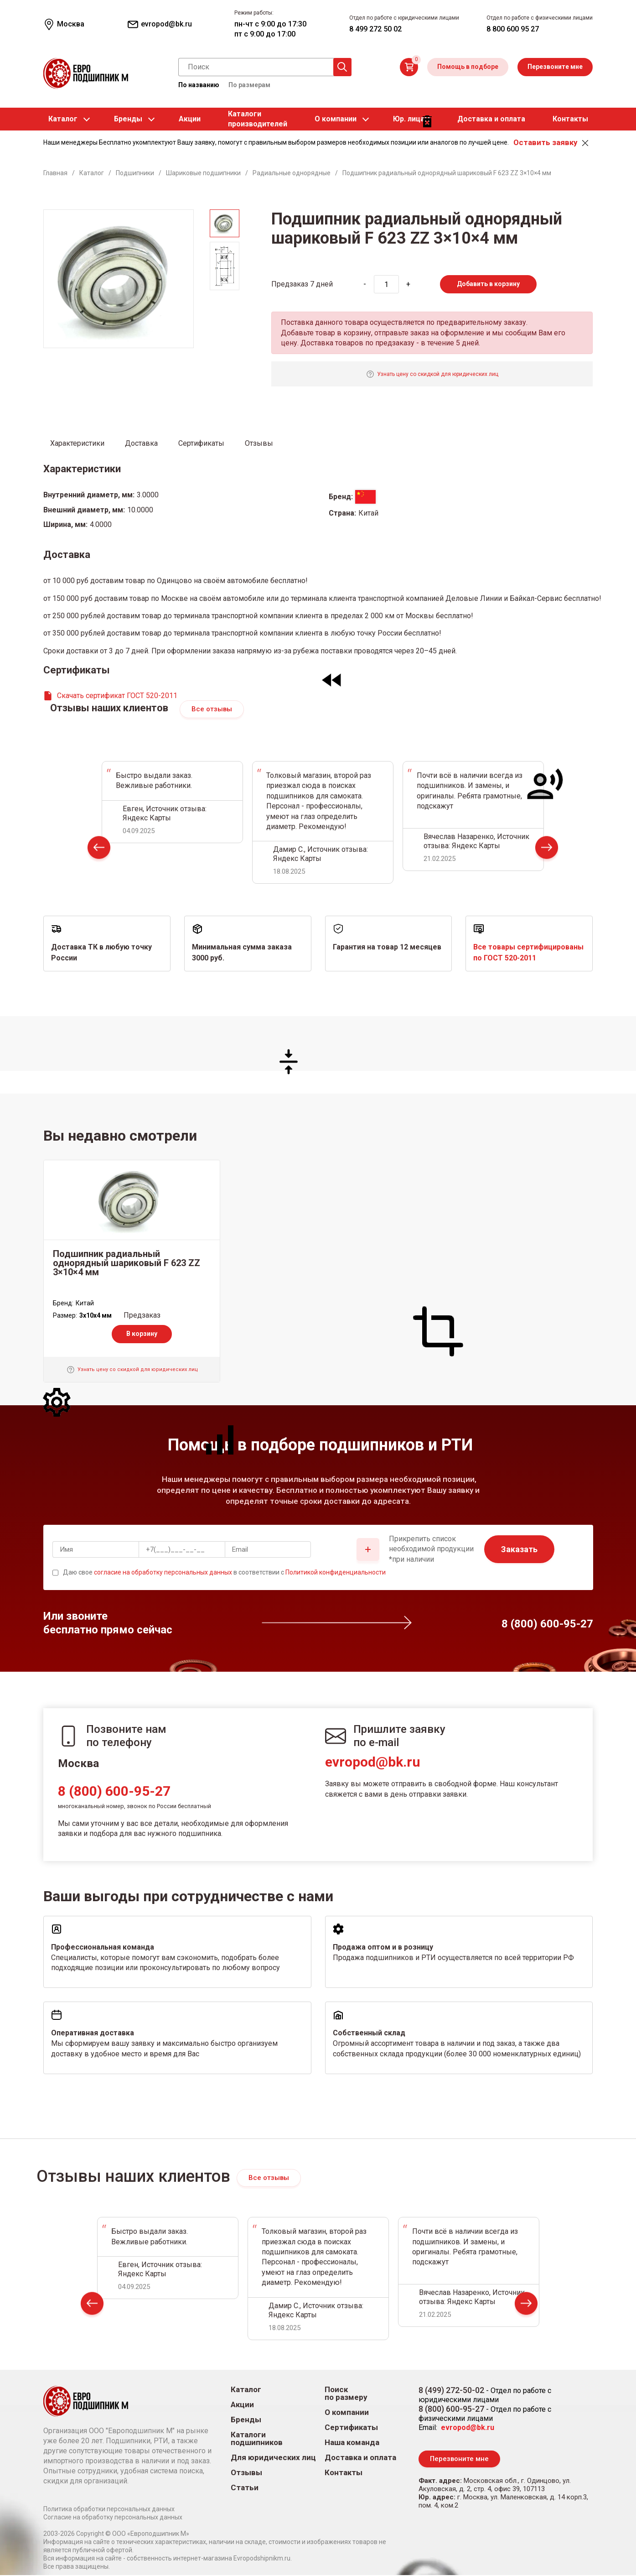 The width and height of the screenshot is (636, 2576). Describe the element at coordinates (438, 1331) in the screenshot. I see `crop an image` at that location.